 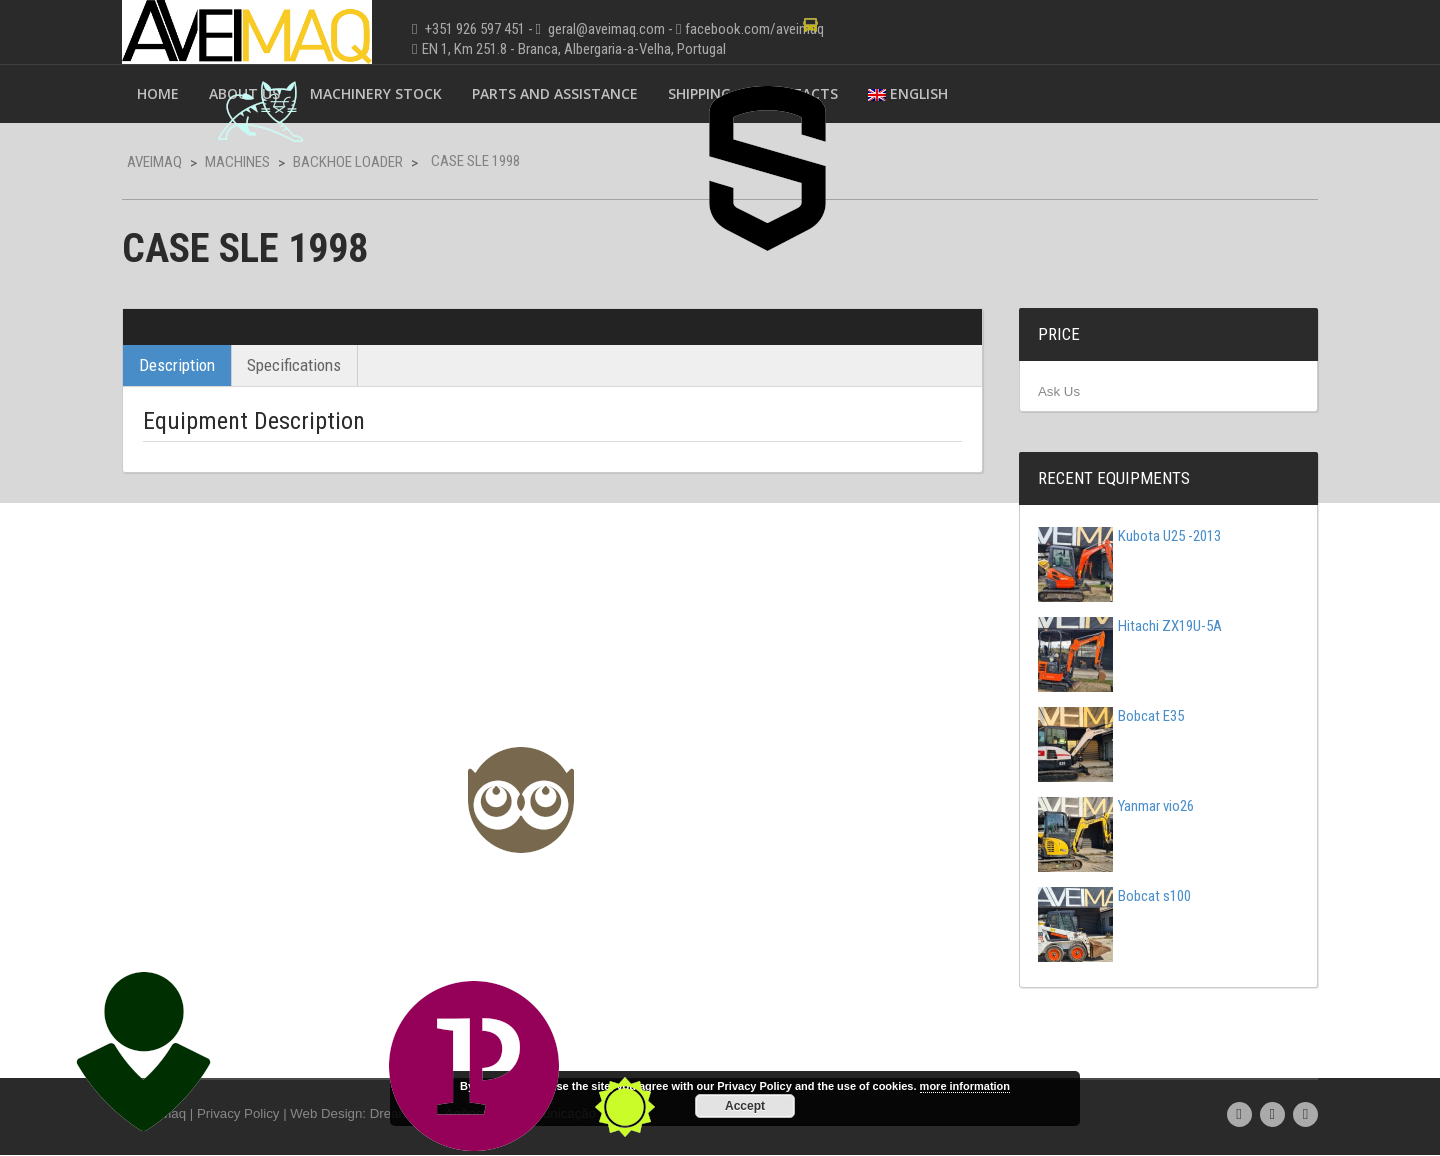 What do you see at coordinates (625, 1107) in the screenshot?
I see `open the AccuWeather app` at bounding box center [625, 1107].